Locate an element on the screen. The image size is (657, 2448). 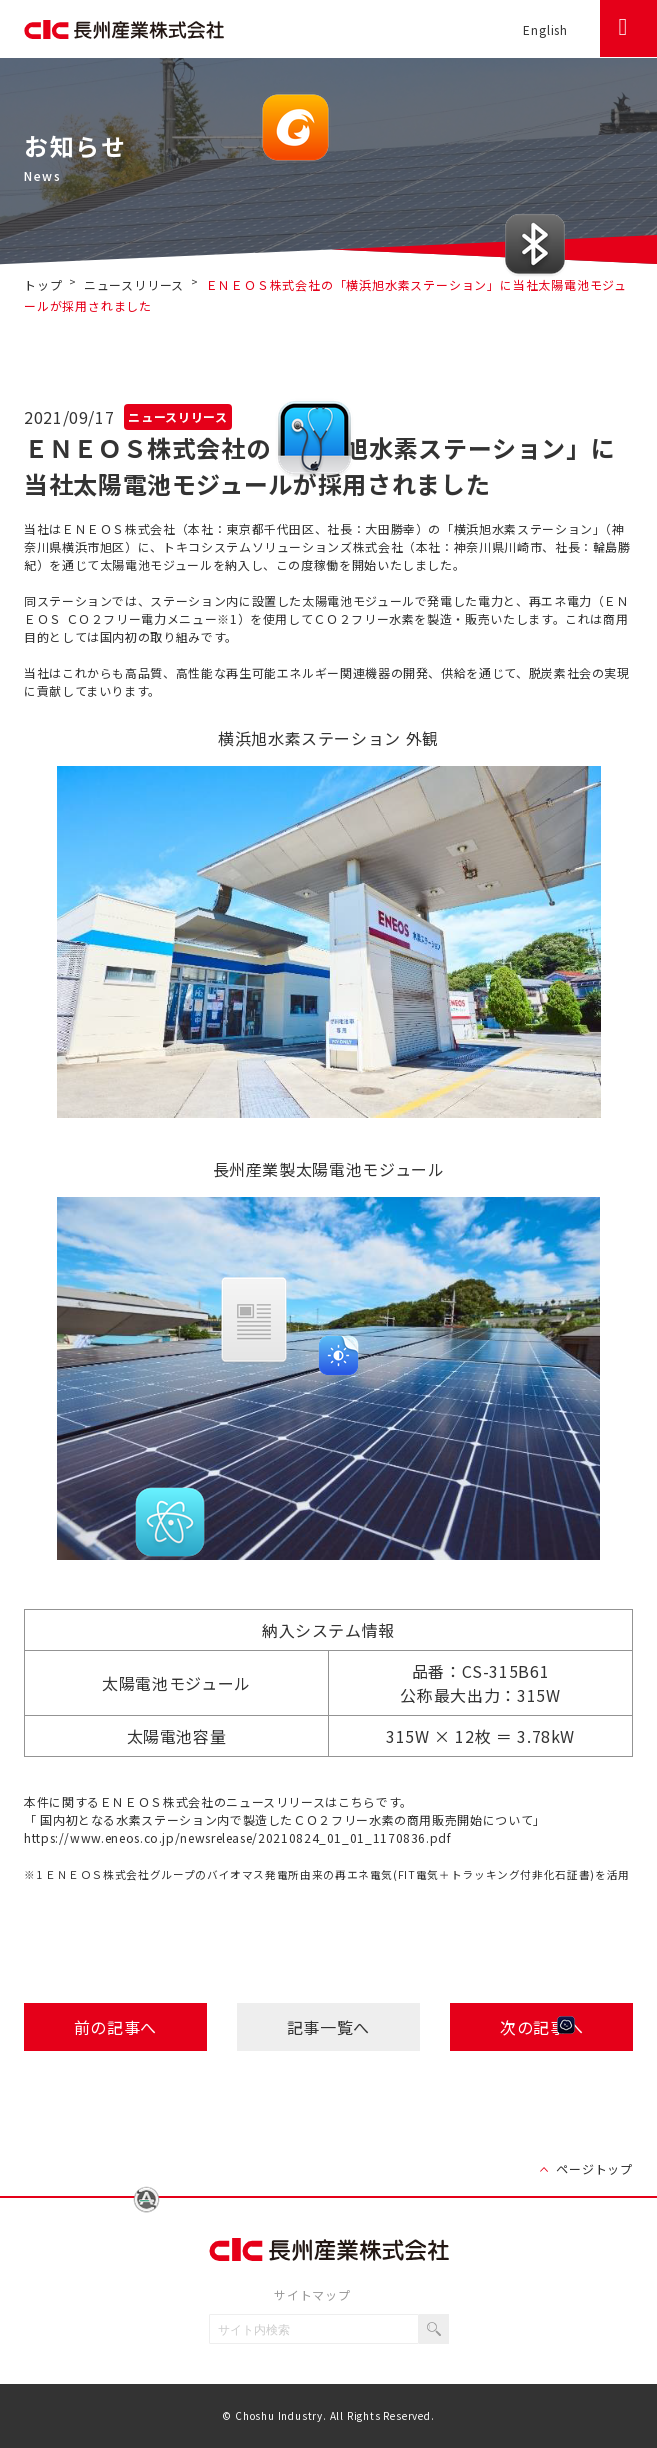
open foxit reader app is located at coordinates (295, 127).